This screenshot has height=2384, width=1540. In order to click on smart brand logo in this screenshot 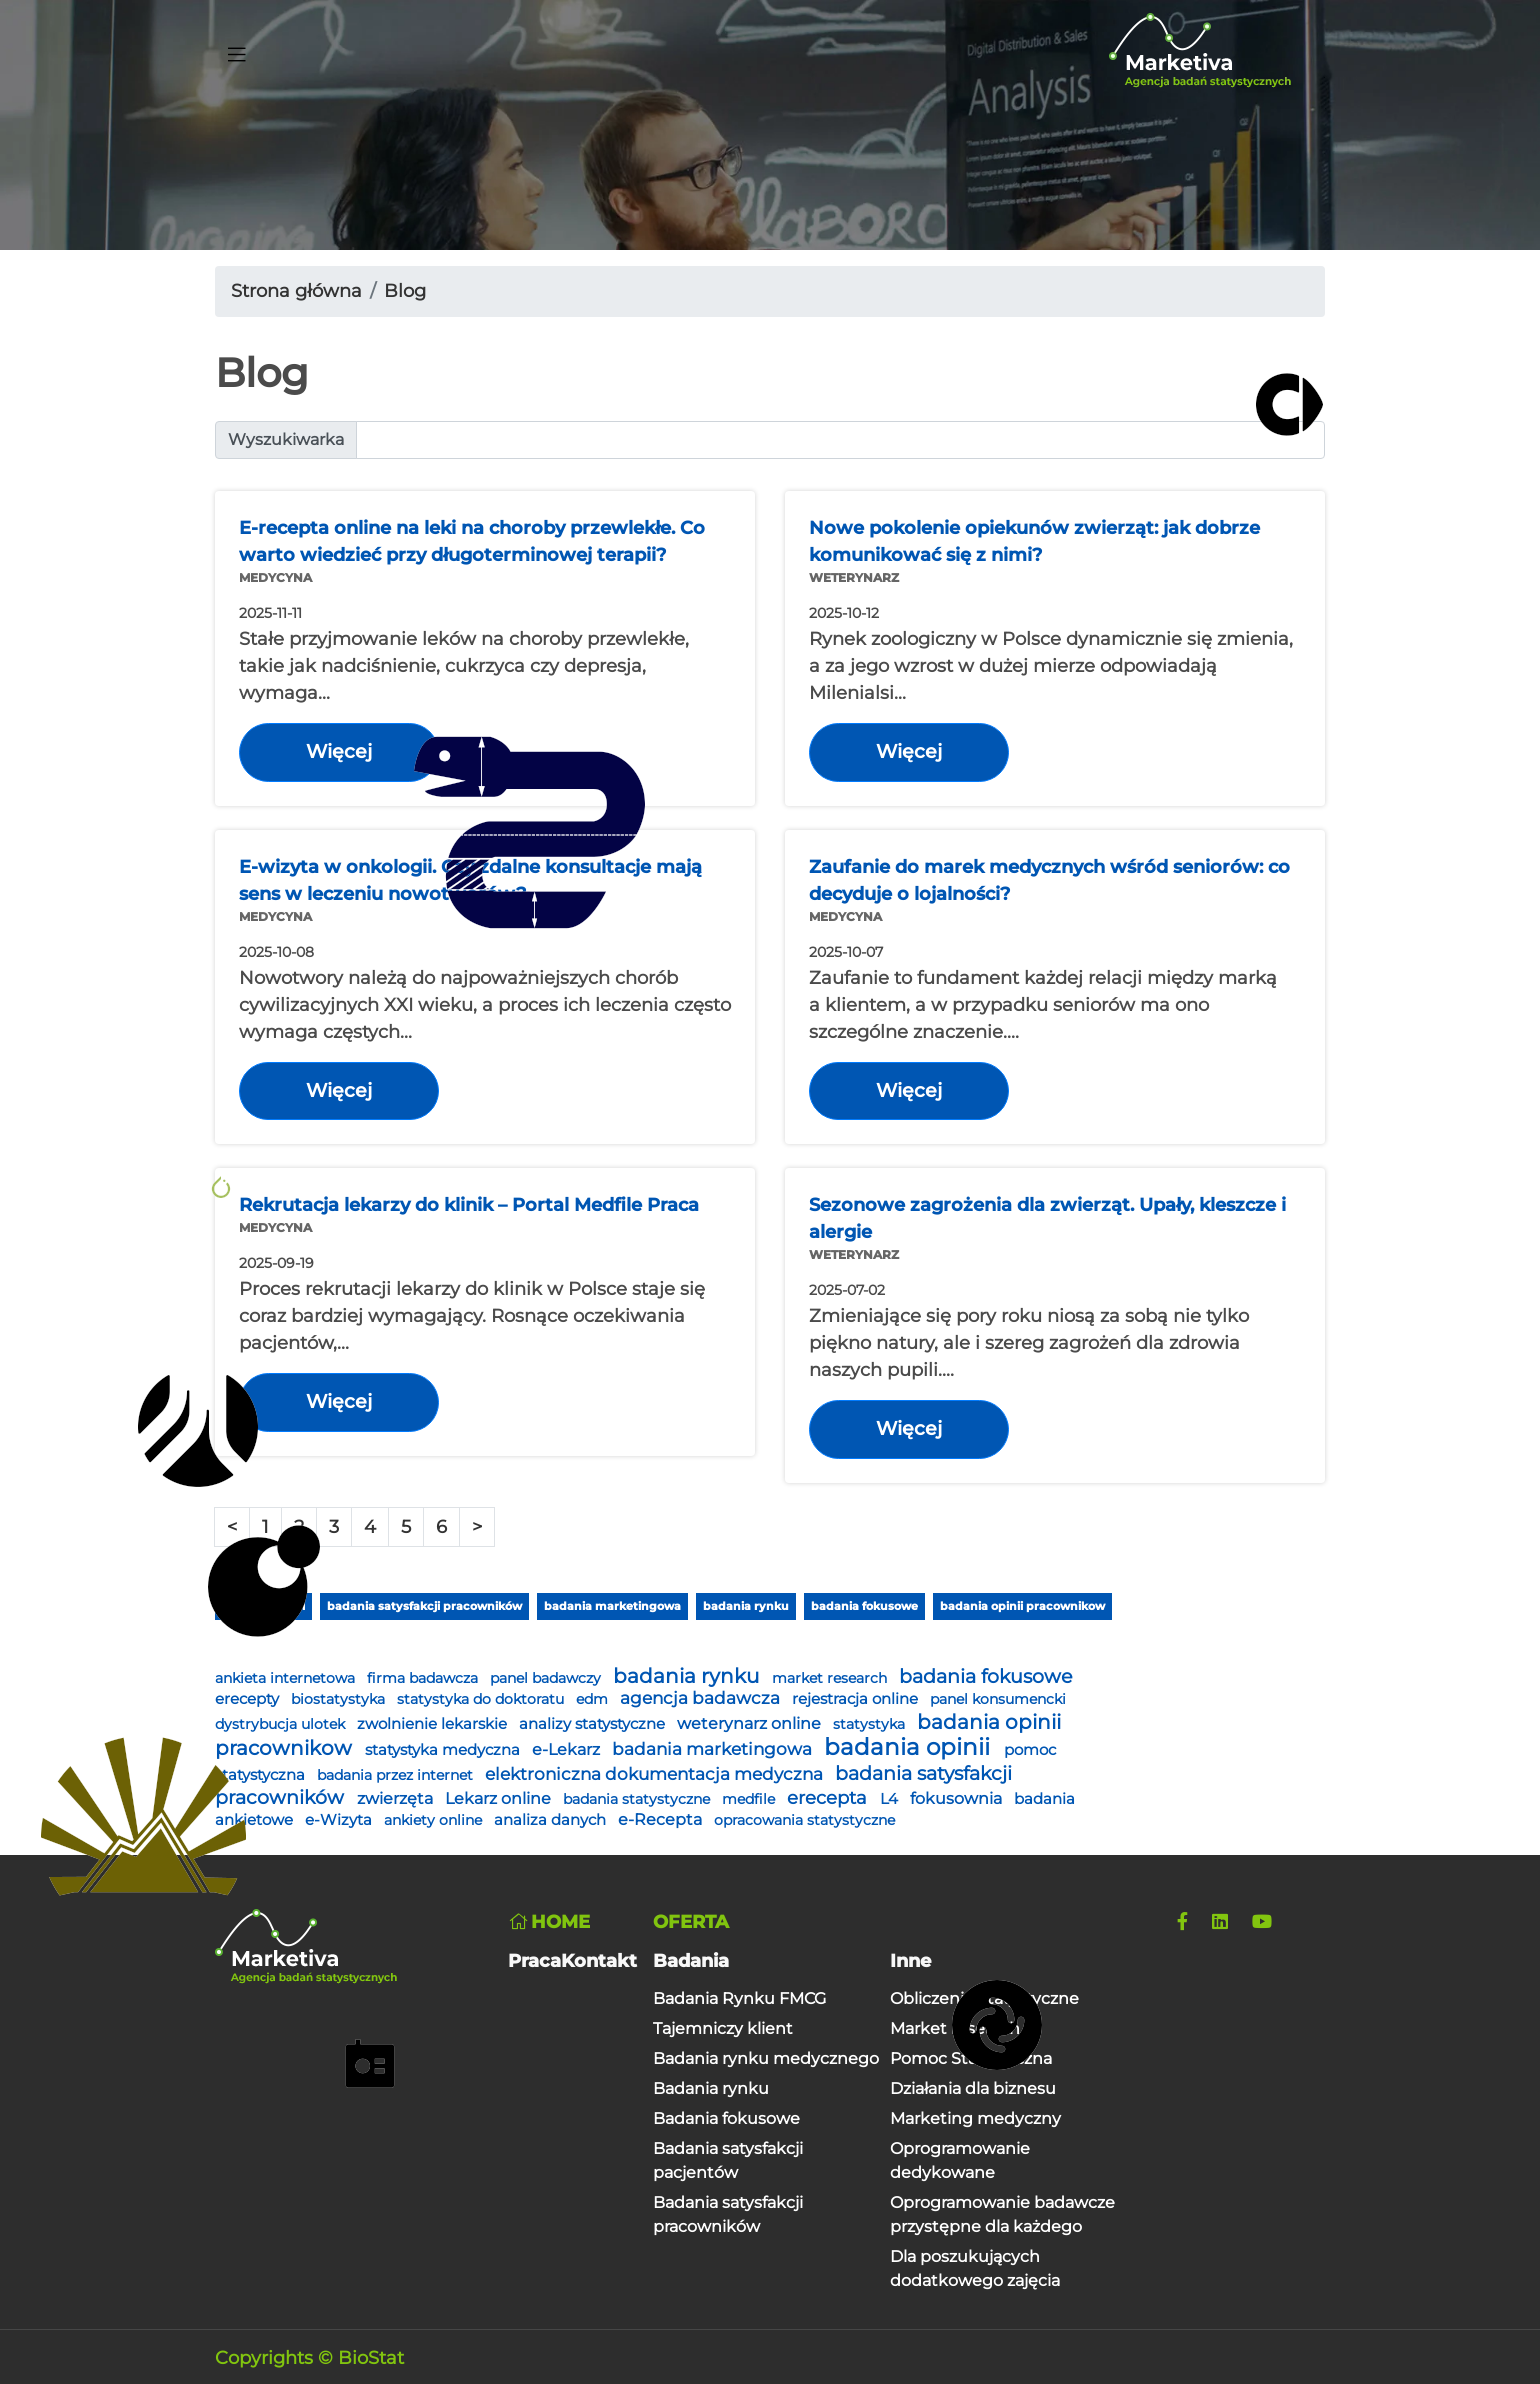, I will do `click(1289, 404)`.